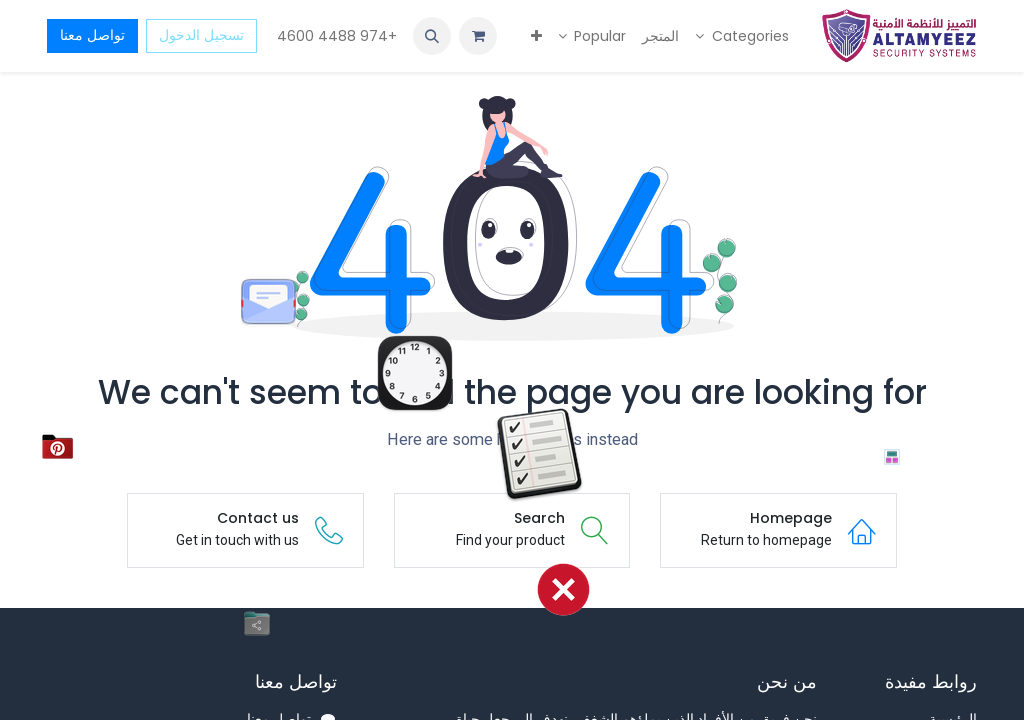 The width and height of the screenshot is (1024, 720). I want to click on open the clock app, so click(415, 373).